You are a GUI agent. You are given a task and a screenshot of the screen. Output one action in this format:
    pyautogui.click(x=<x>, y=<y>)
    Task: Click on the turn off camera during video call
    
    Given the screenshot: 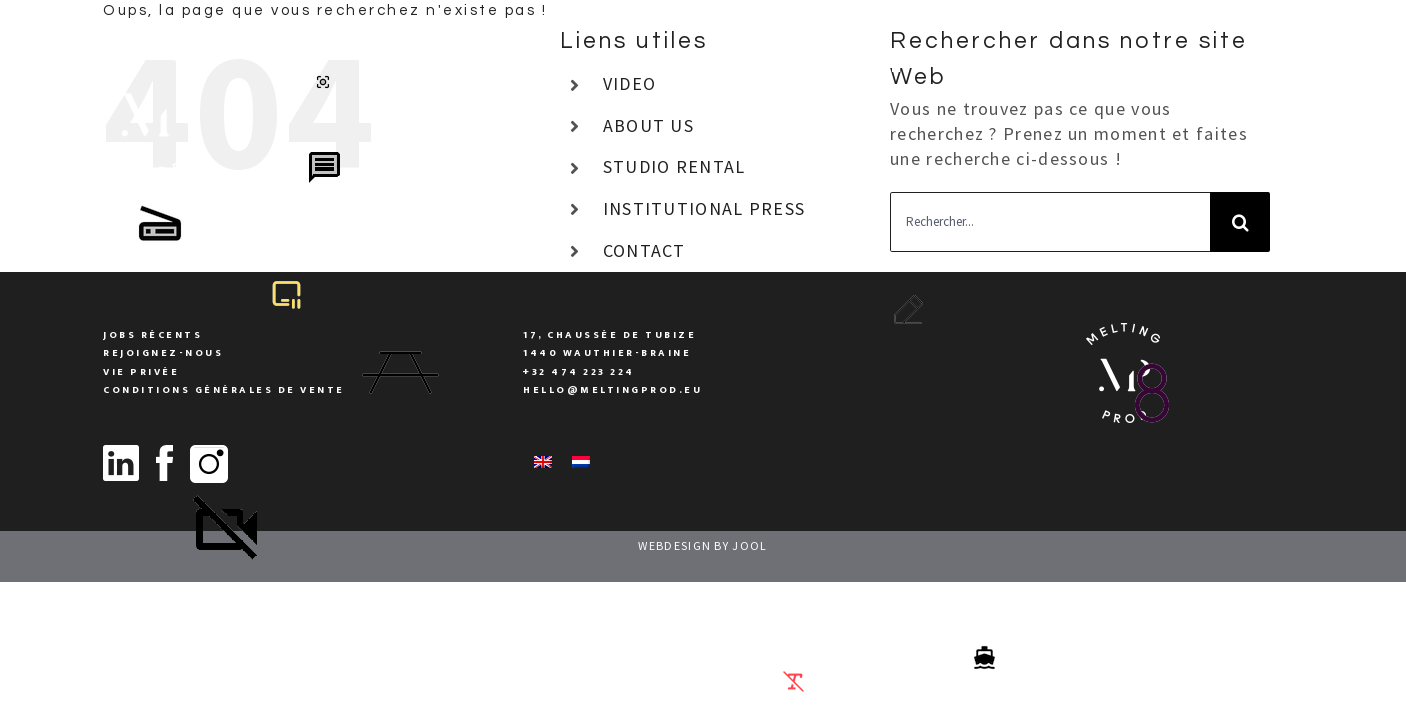 What is the action you would take?
    pyautogui.click(x=226, y=529)
    